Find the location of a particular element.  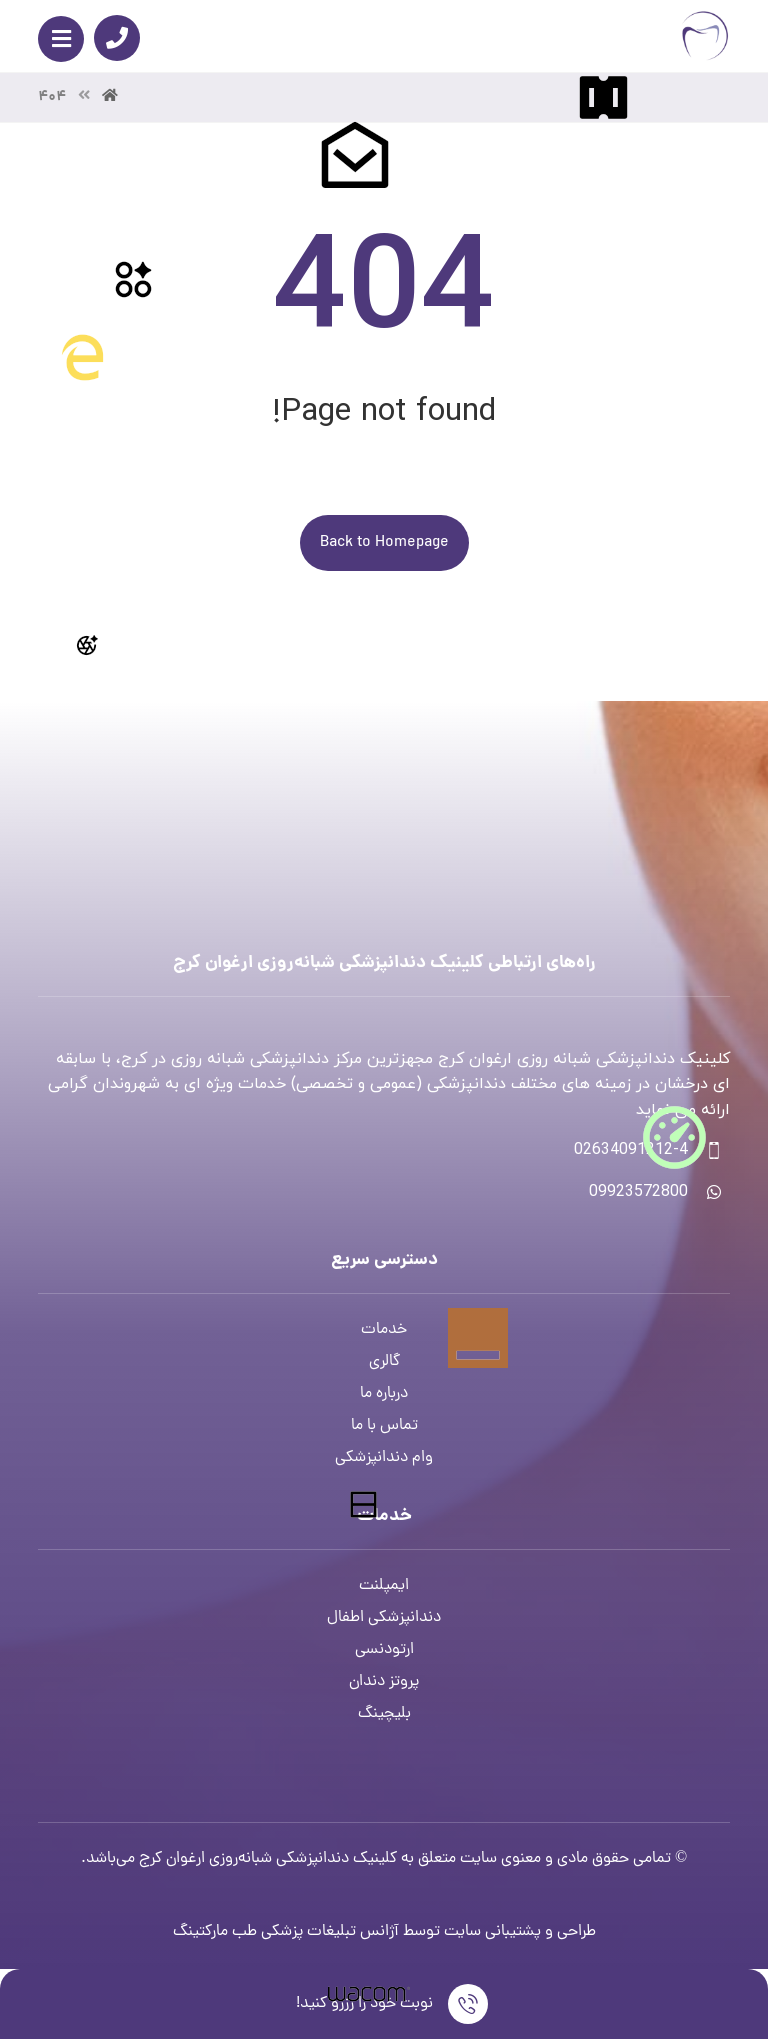

access AI-powered camera features is located at coordinates (86, 645).